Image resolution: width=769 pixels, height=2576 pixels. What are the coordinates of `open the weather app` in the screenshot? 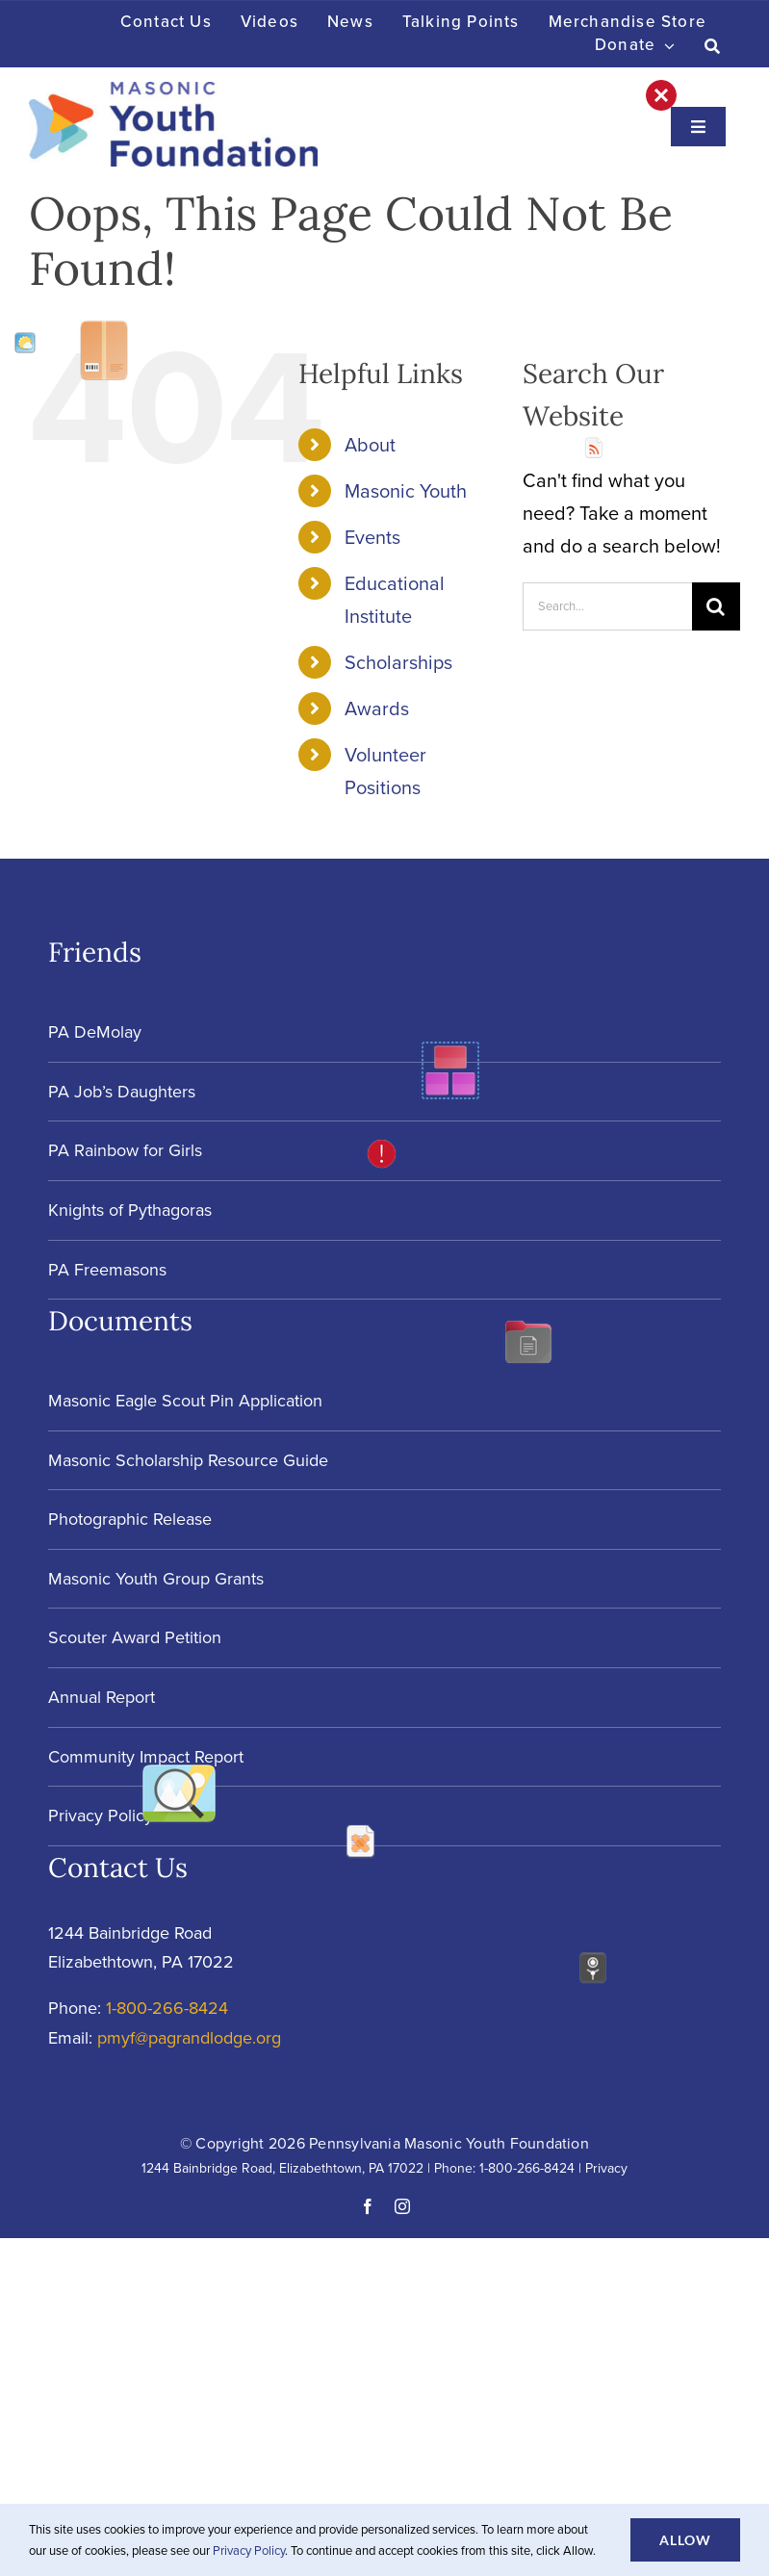 It's located at (25, 343).